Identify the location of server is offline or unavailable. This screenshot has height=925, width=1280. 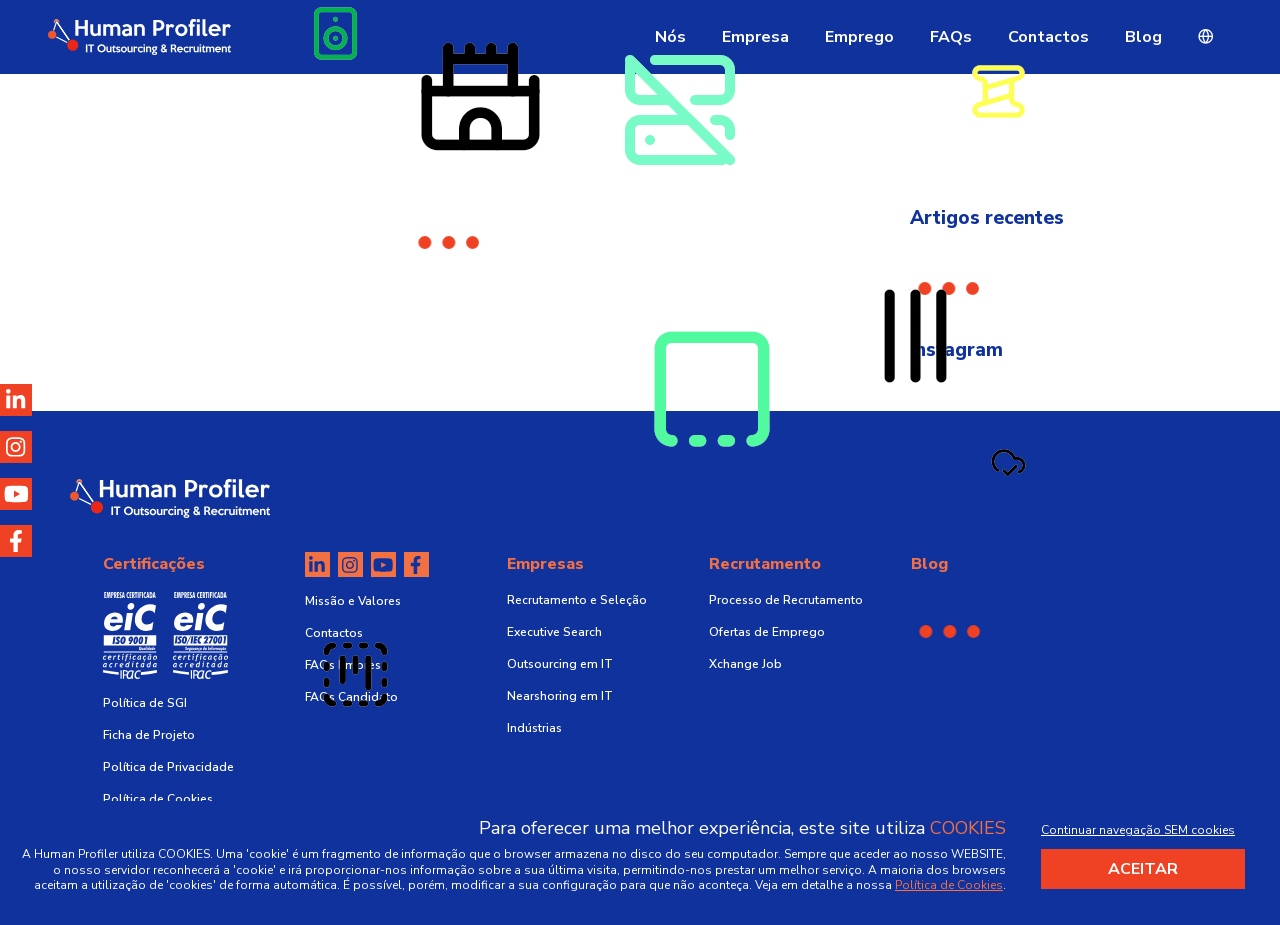
(680, 110).